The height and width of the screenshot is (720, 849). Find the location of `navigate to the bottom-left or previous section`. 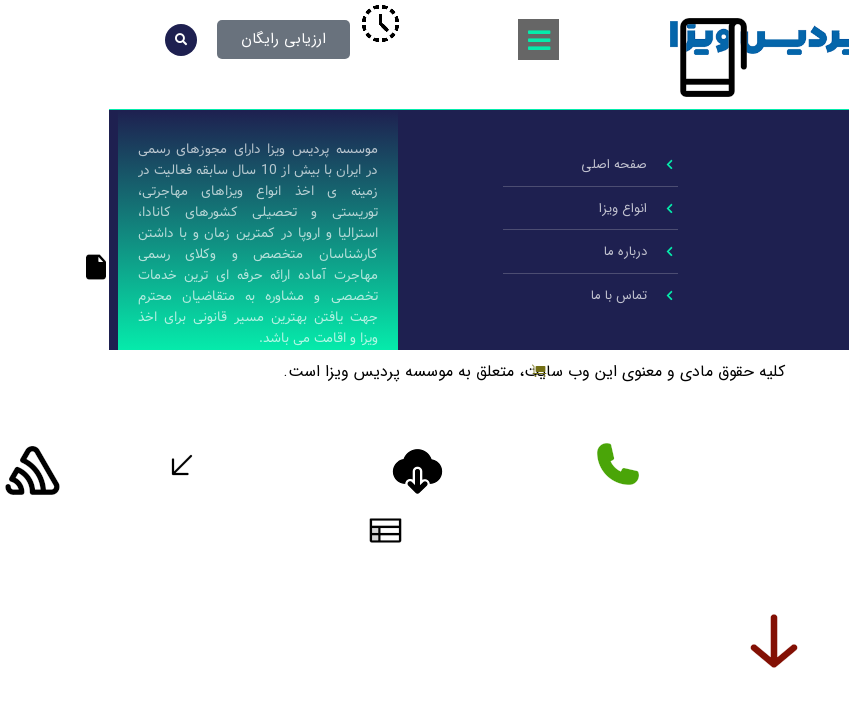

navigate to the bottom-left or previous section is located at coordinates (182, 465).